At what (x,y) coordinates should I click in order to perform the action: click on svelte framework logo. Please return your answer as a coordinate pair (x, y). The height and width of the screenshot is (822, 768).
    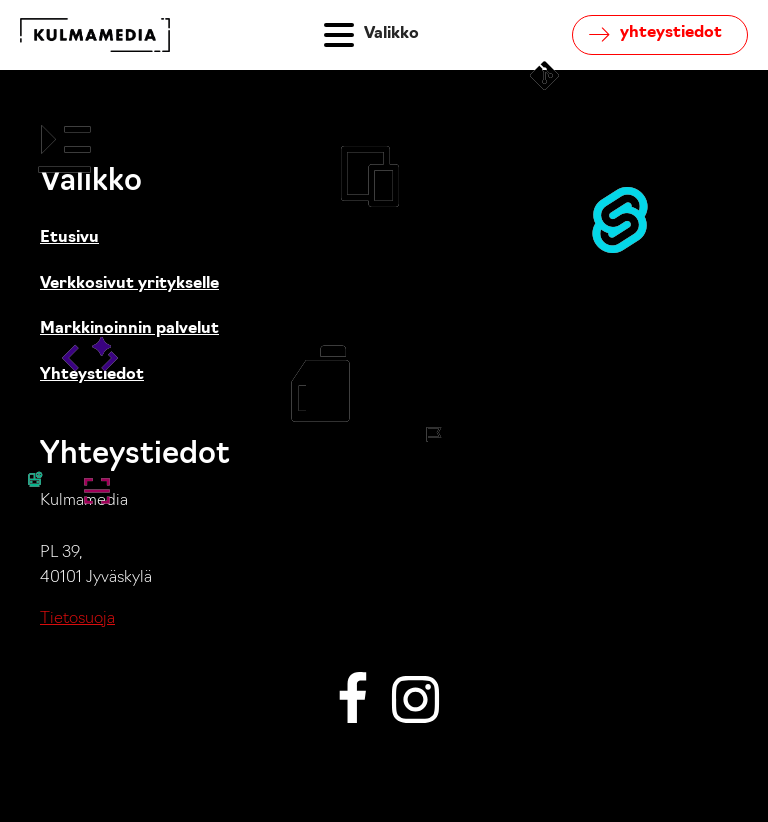
    Looking at the image, I should click on (620, 220).